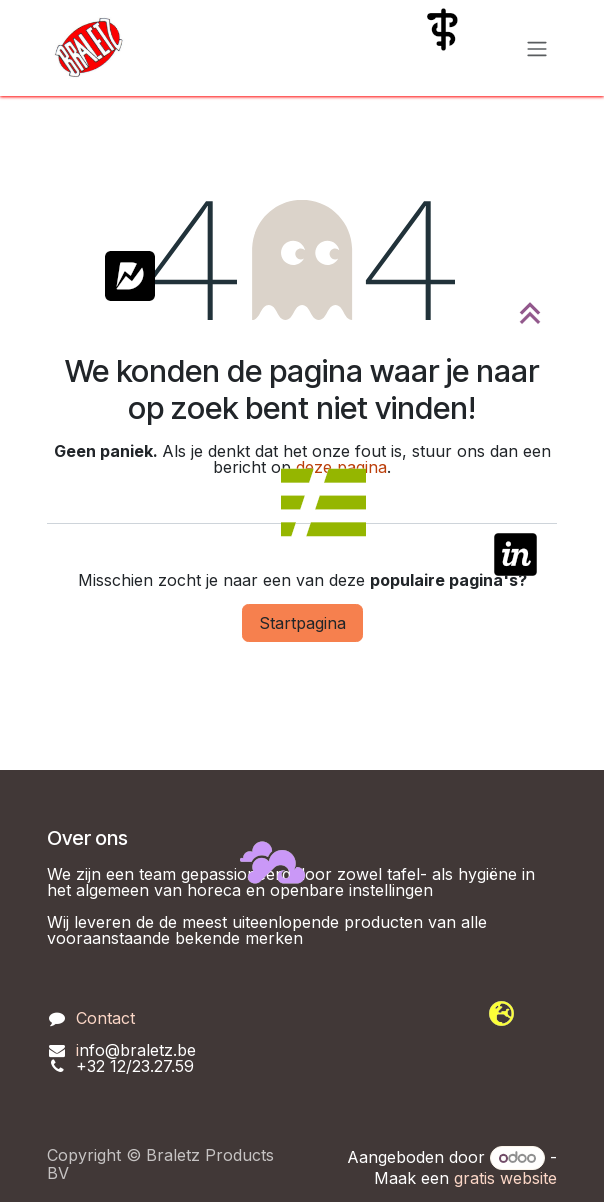 The width and height of the screenshot is (604, 1202). Describe the element at coordinates (515, 554) in the screenshot. I see `open InVision app` at that location.